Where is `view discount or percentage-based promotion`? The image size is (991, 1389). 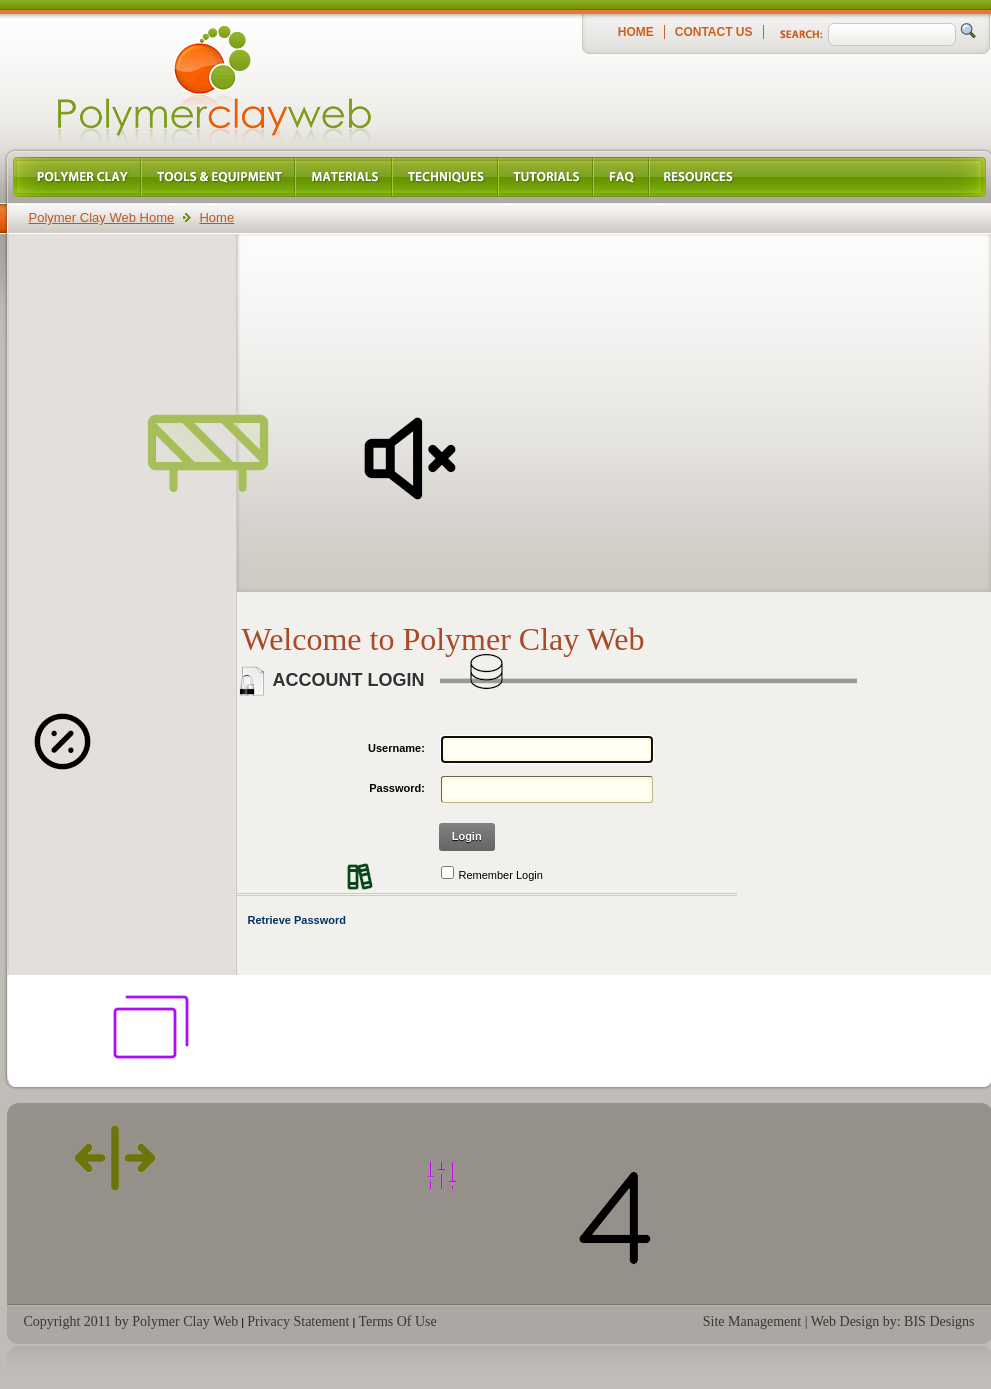 view discount or percentage-based promotion is located at coordinates (62, 741).